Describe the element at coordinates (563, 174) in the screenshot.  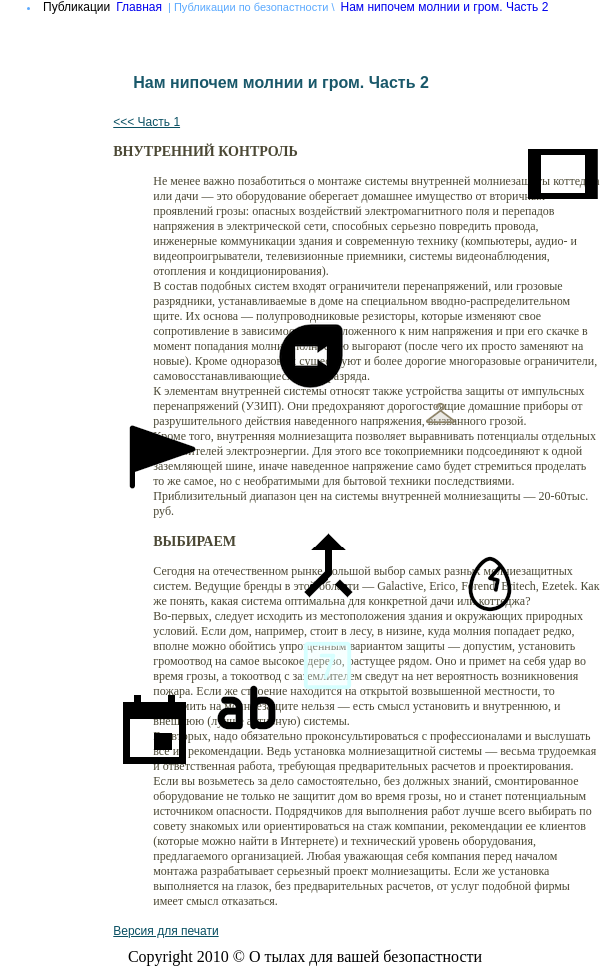
I see `switch to tablet view or layout` at that location.